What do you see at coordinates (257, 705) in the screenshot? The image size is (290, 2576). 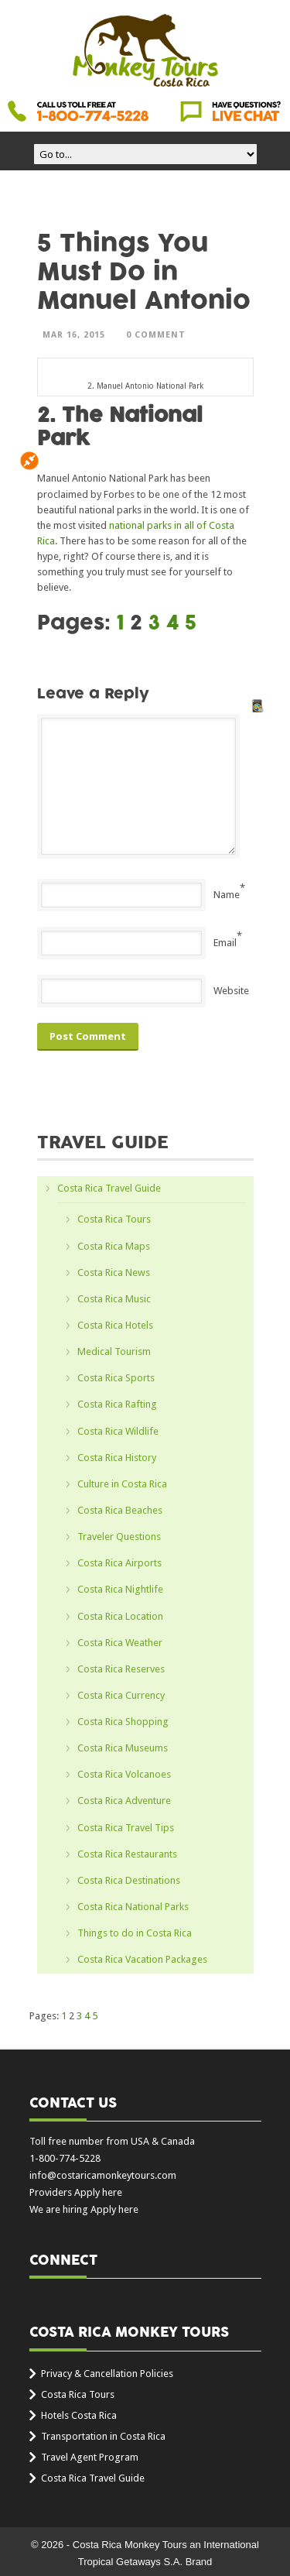 I see `locked RAID 6+ storage array` at bounding box center [257, 705].